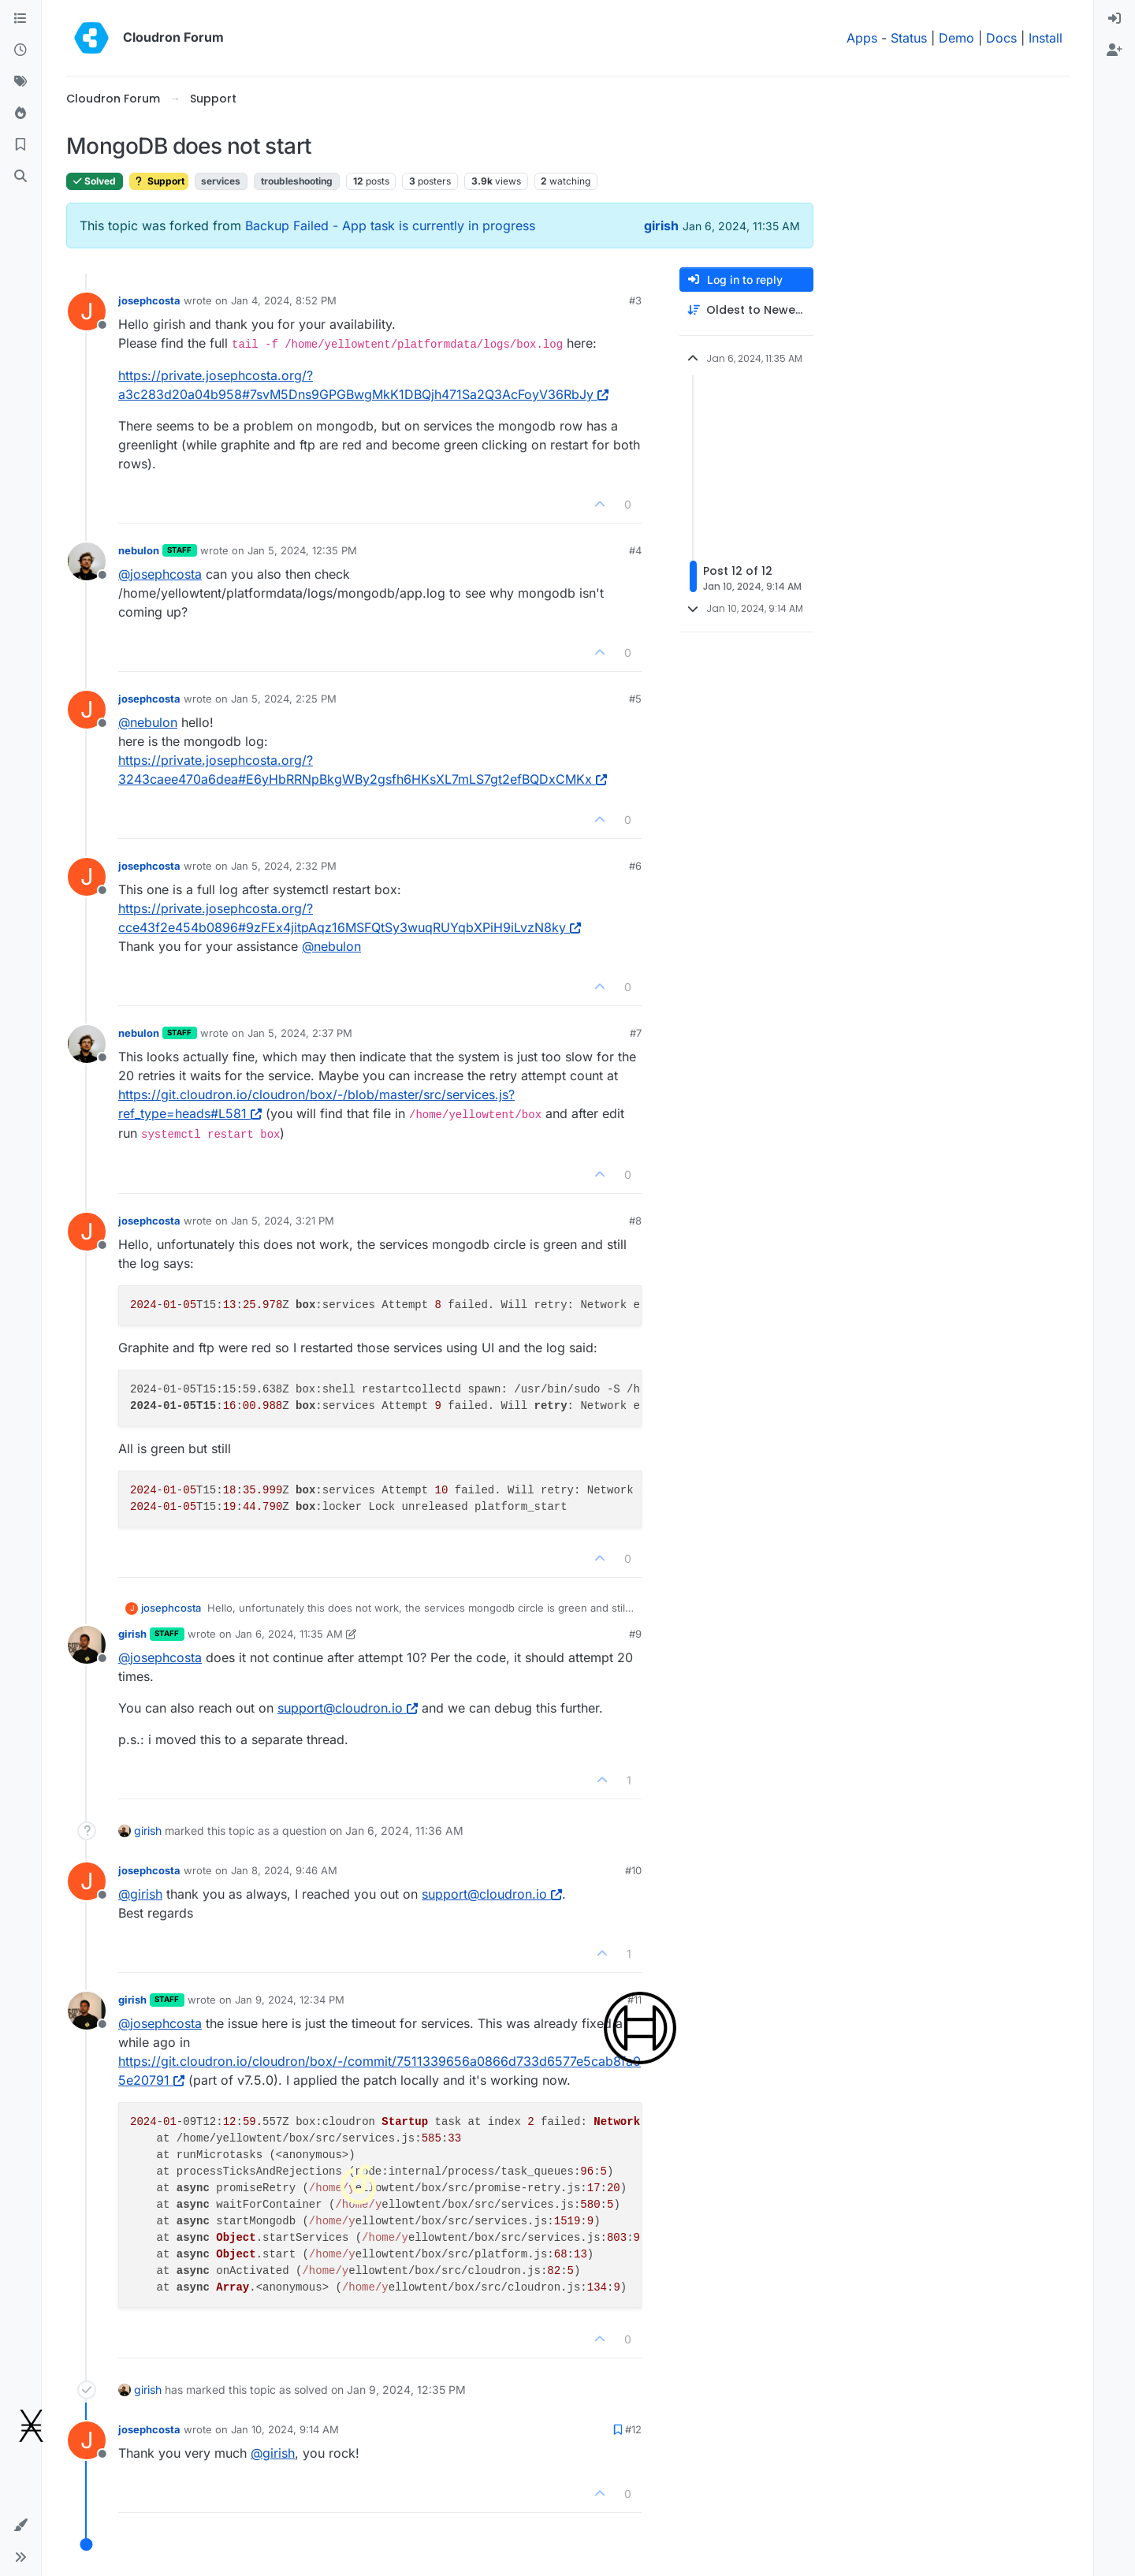 This screenshot has height=2576, width=1135. What do you see at coordinates (640, 2028) in the screenshot?
I see `bosch brand or product identifier` at bounding box center [640, 2028].